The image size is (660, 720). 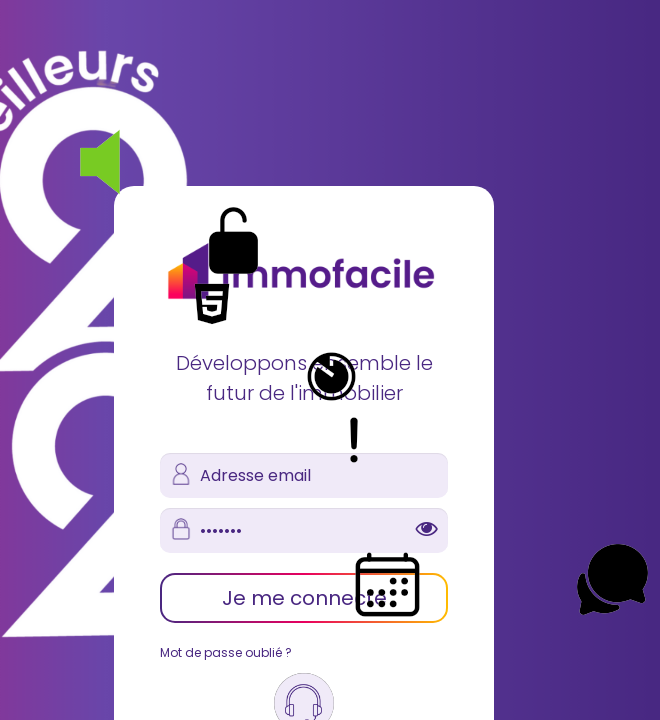 I want to click on unlock or access secured content, so click(x=233, y=240).